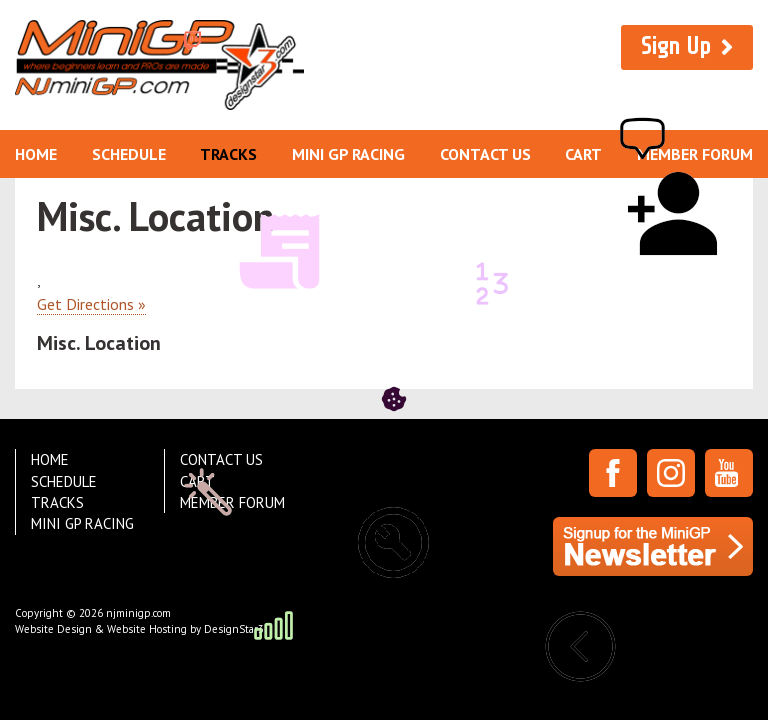 This screenshot has width=768, height=720. What do you see at coordinates (491, 283) in the screenshot?
I see `format text as numbered list` at bounding box center [491, 283].